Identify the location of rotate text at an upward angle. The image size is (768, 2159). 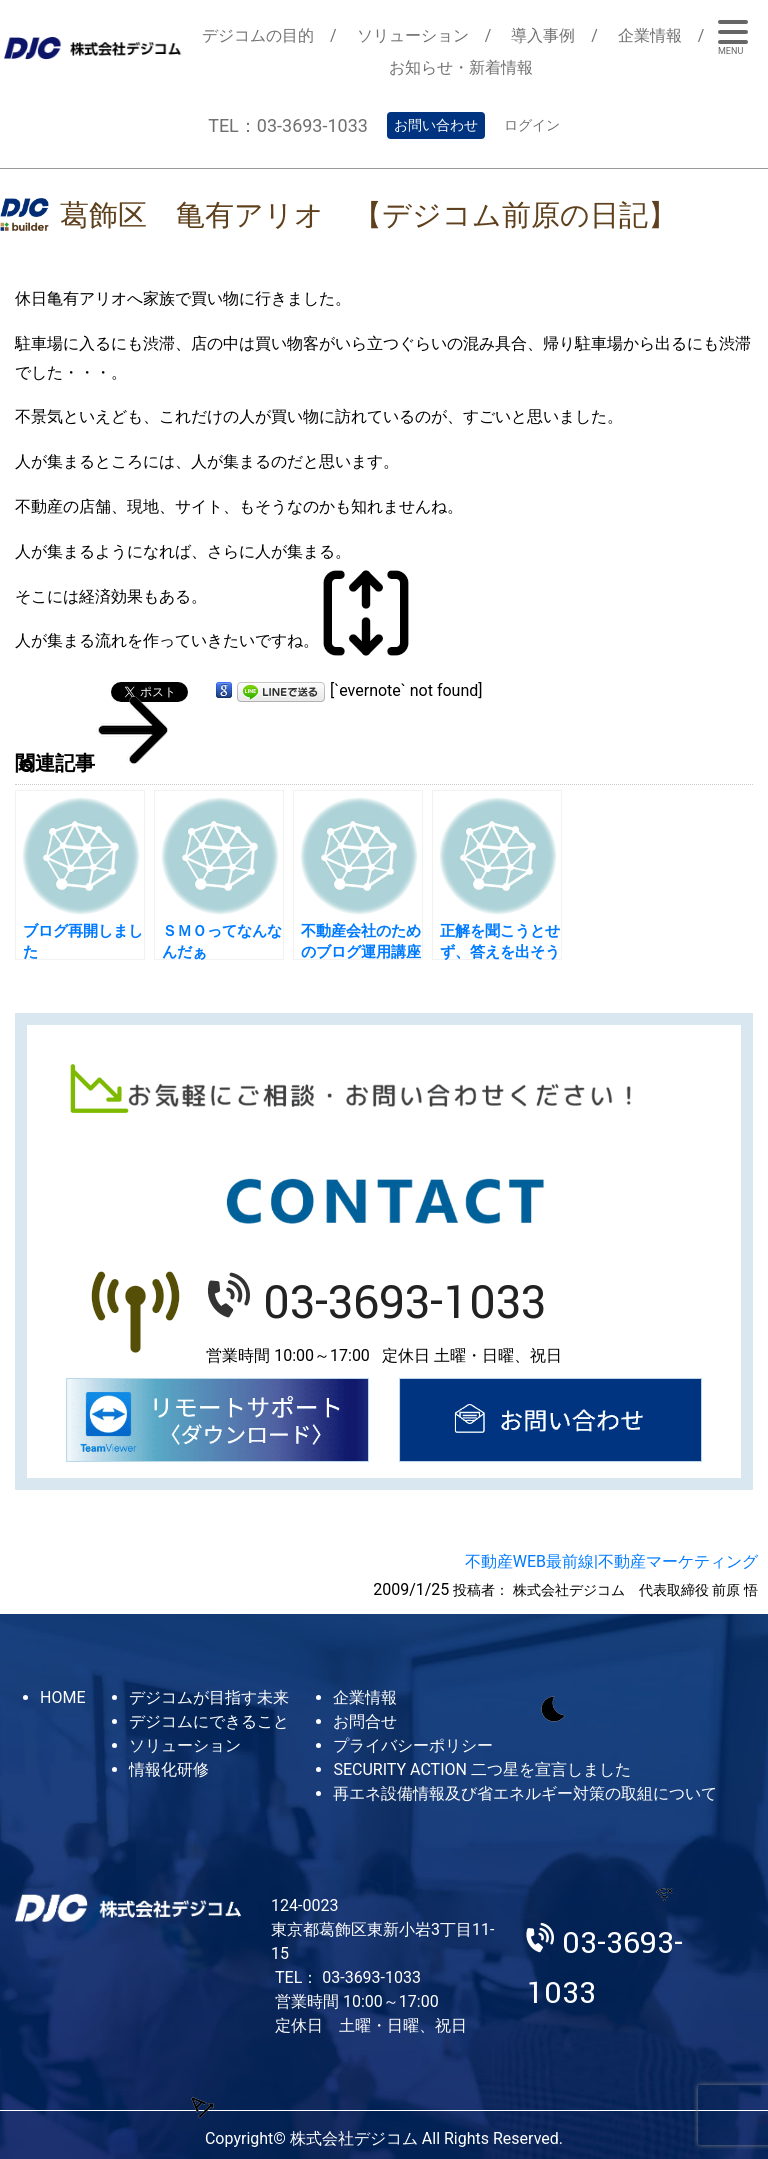
(202, 2107).